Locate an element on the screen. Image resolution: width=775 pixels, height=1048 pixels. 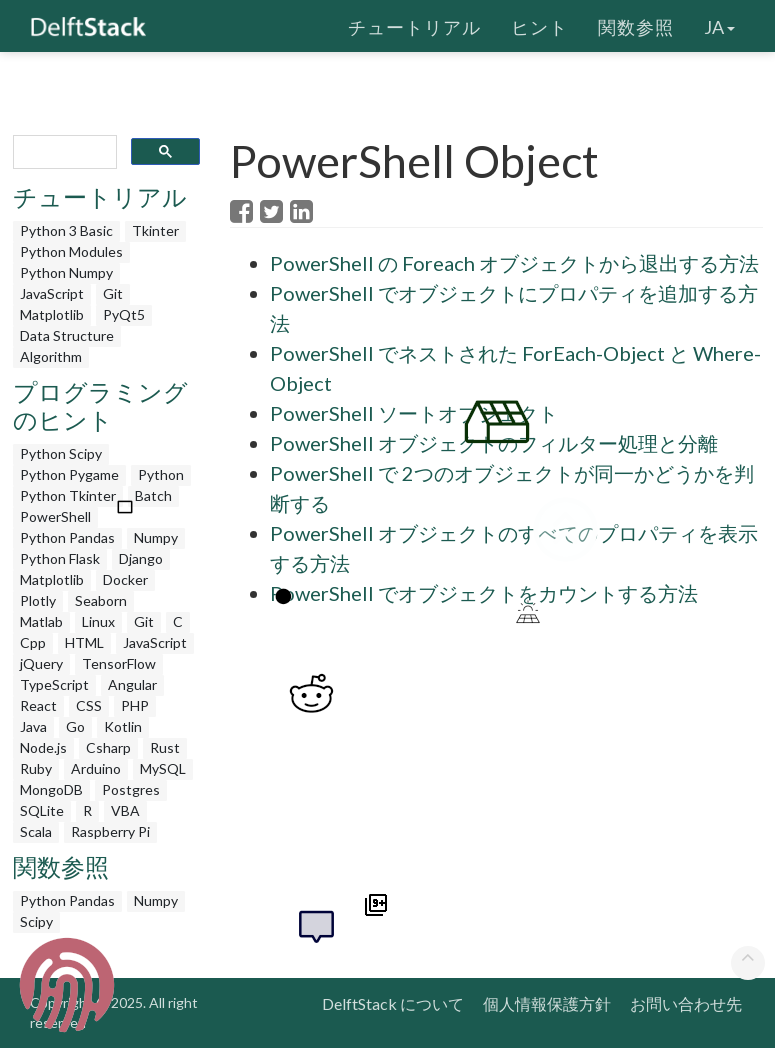
authenticate with biometric fingerprint is located at coordinates (67, 985).